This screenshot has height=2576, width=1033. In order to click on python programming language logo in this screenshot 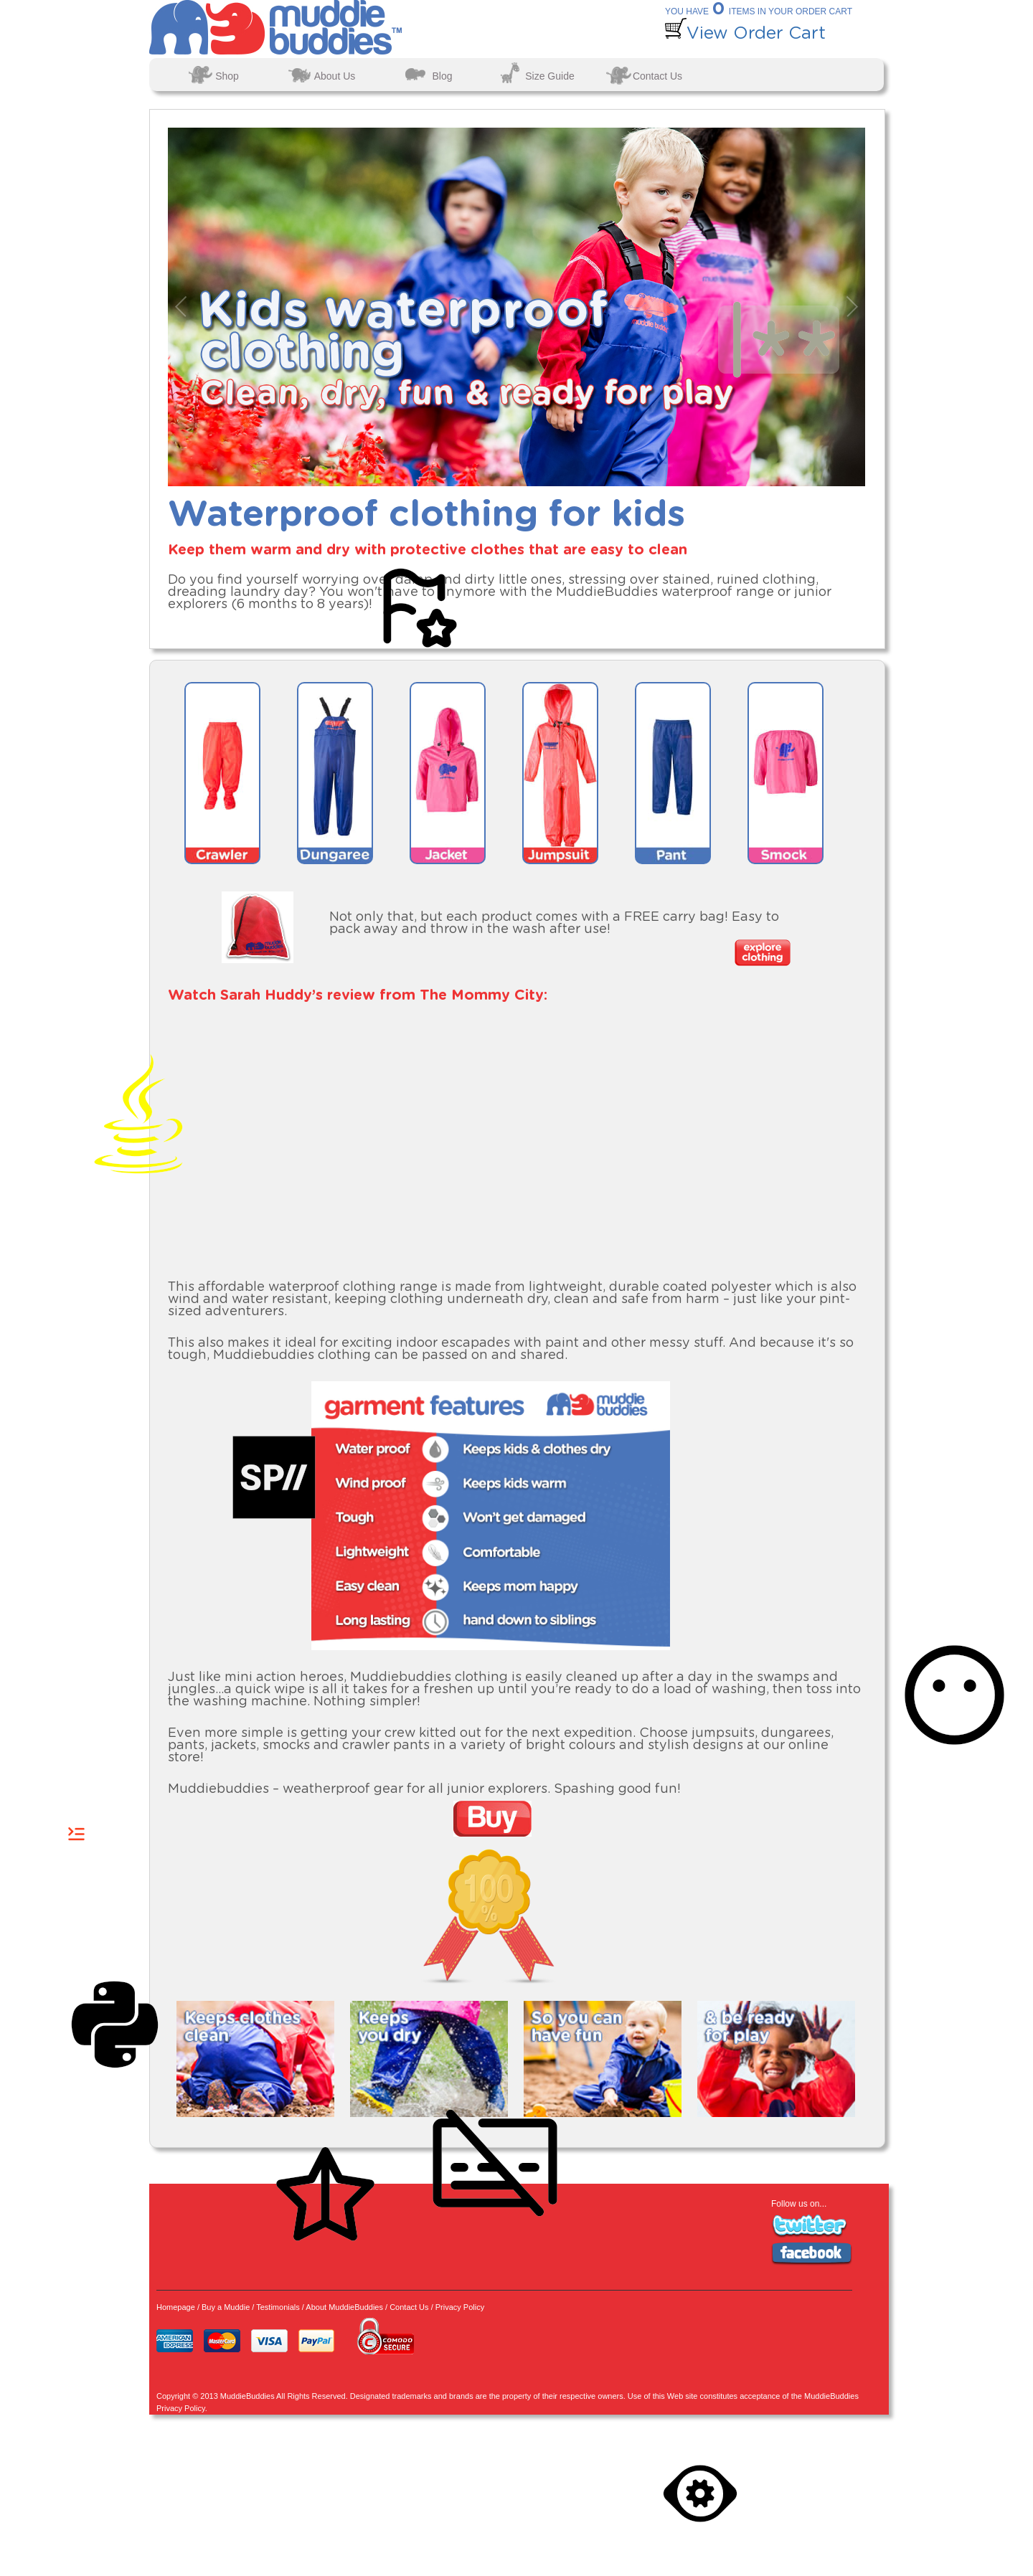, I will do `click(115, 2025)`.